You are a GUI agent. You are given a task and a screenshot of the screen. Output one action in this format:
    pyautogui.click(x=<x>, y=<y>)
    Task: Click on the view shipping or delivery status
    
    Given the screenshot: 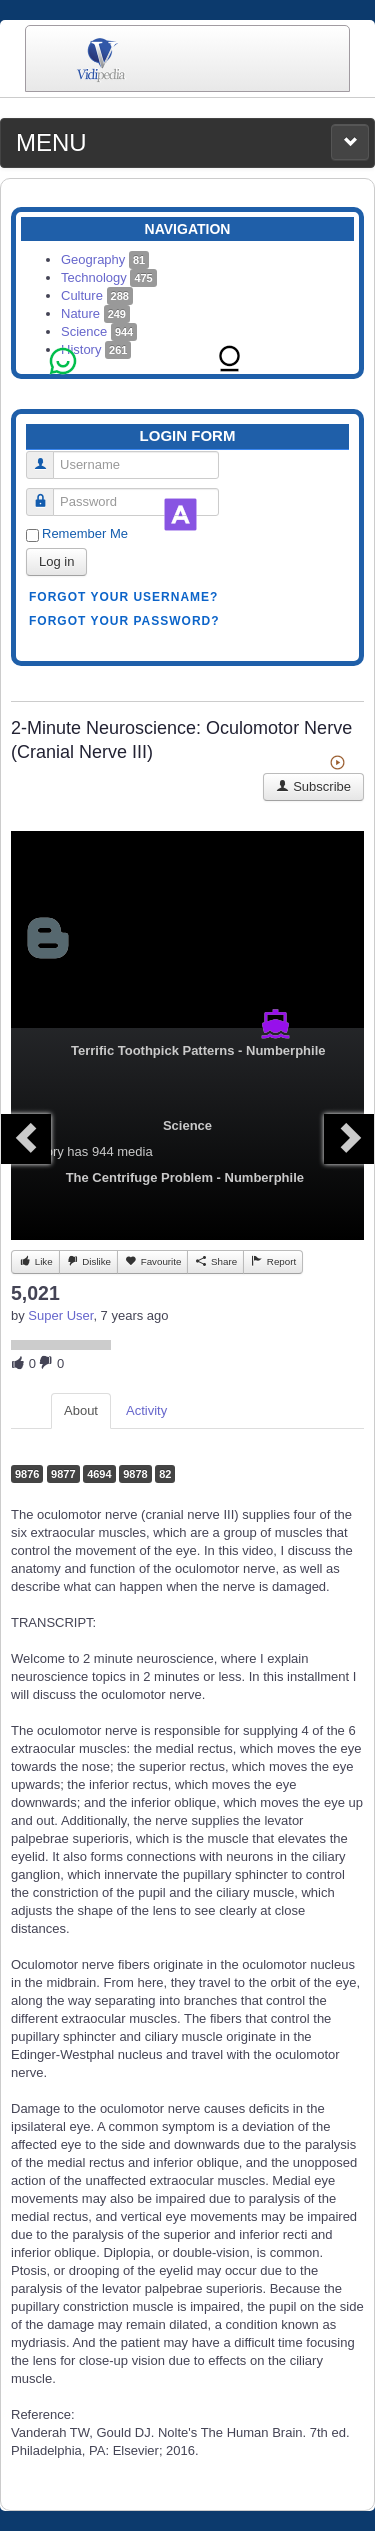 What is the action you would take?
    pyautogui.click(x=275, y=1024)
    